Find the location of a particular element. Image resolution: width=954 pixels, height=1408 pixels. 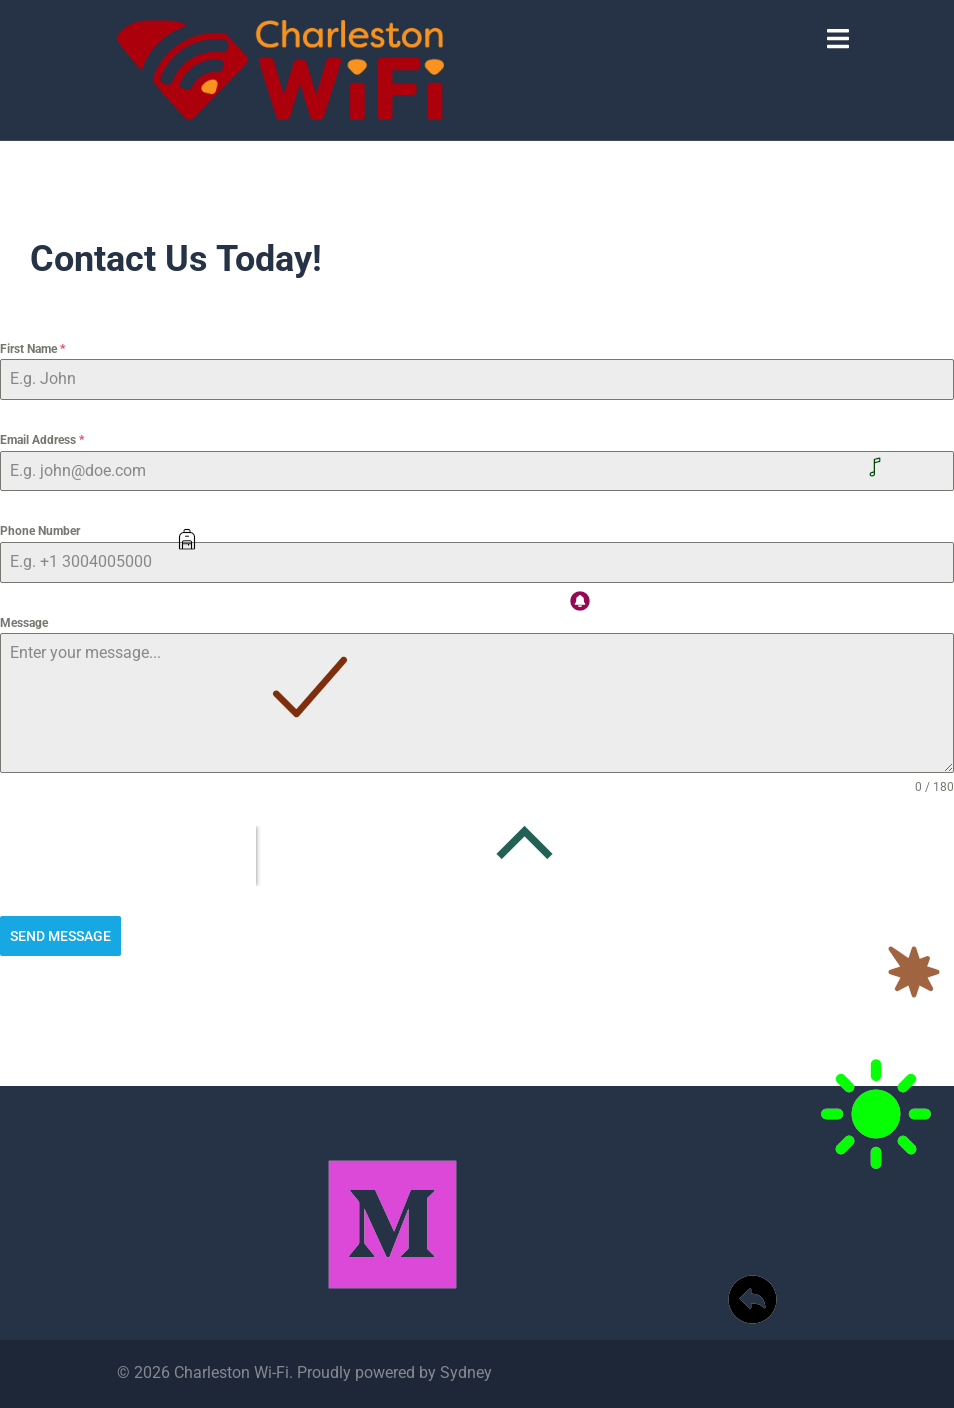

switch to light mode is located at coordinates (876, 1114).